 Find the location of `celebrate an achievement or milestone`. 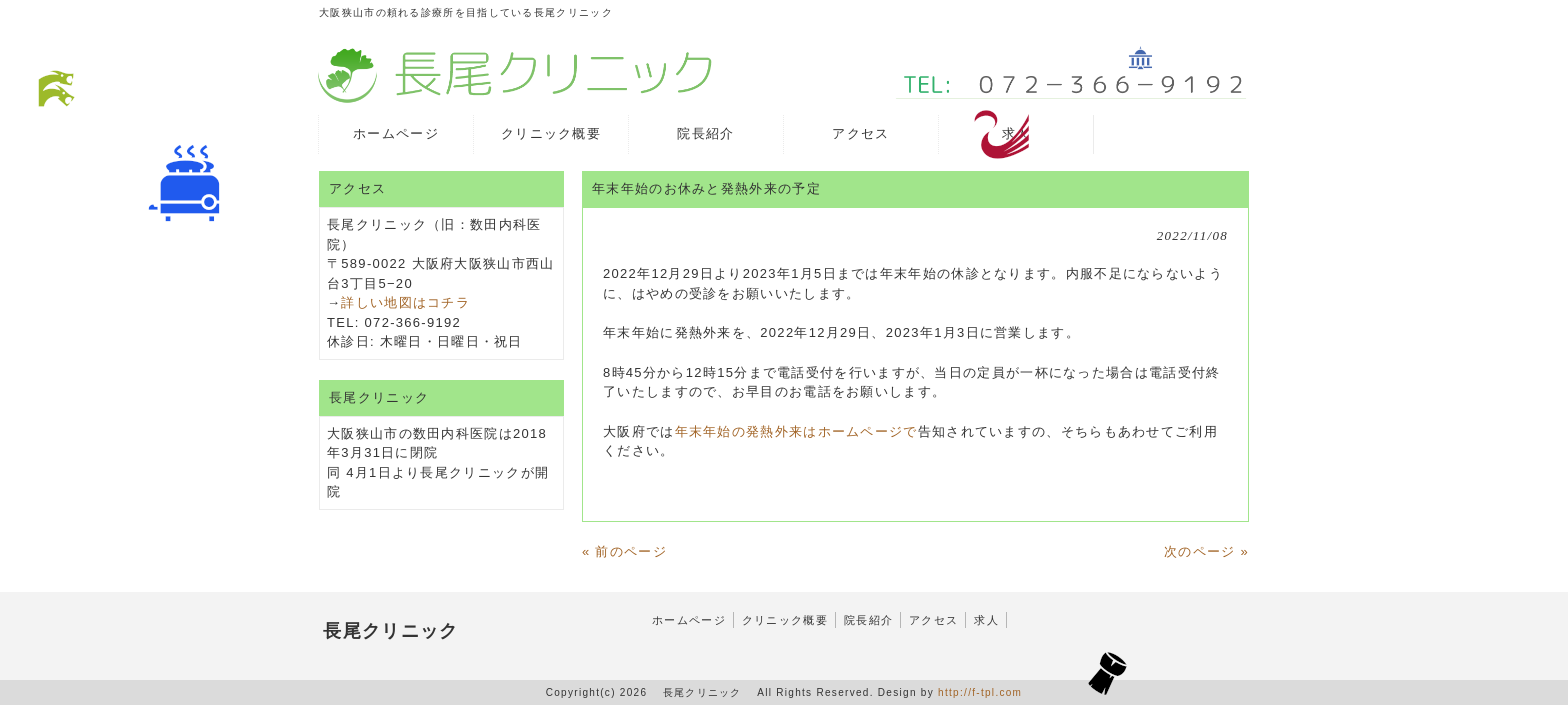

celebrate an achievement or milestone is located at coordinates (1107, 673).